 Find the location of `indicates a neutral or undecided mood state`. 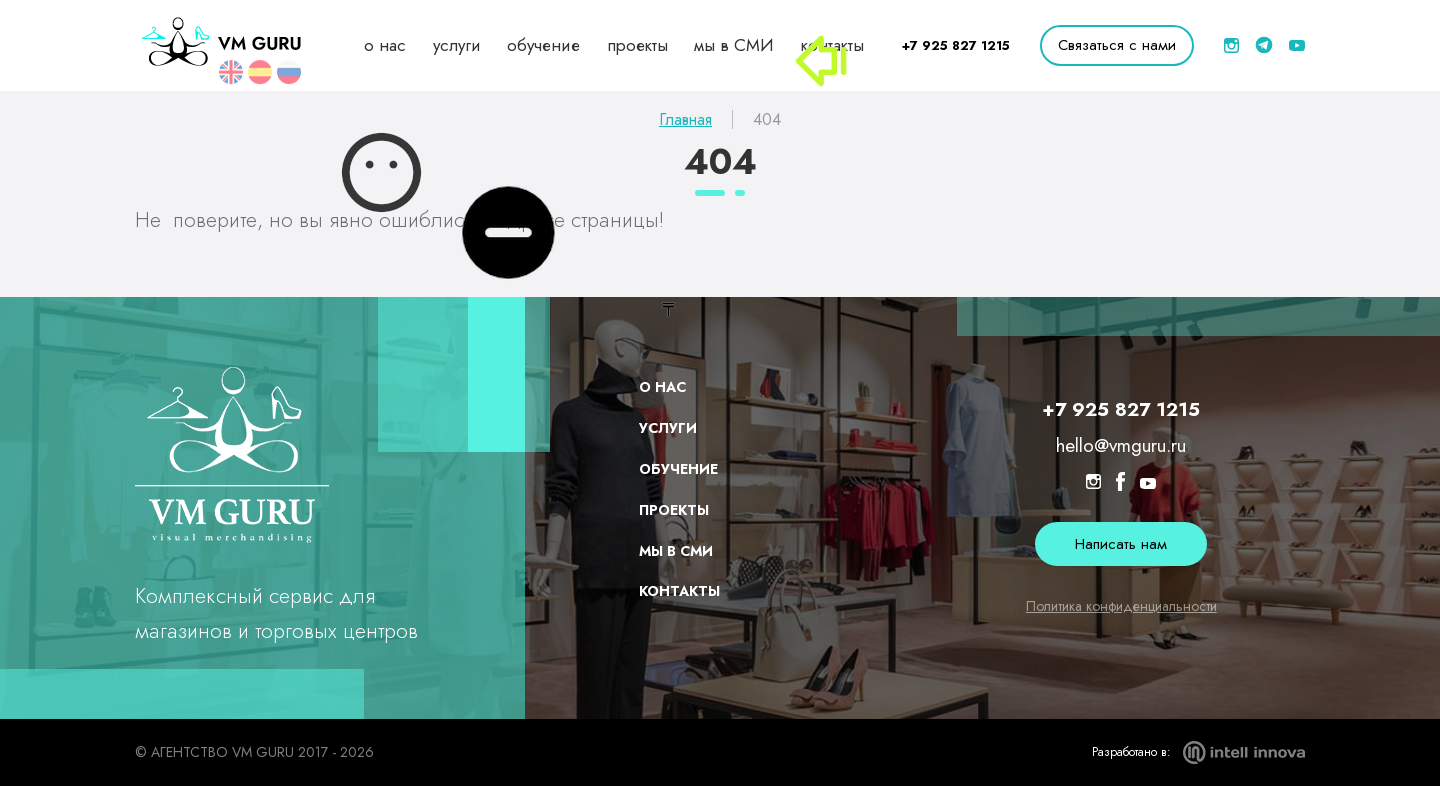

indicates a neutral or undecided mood state is located at coordinates (381, 172).